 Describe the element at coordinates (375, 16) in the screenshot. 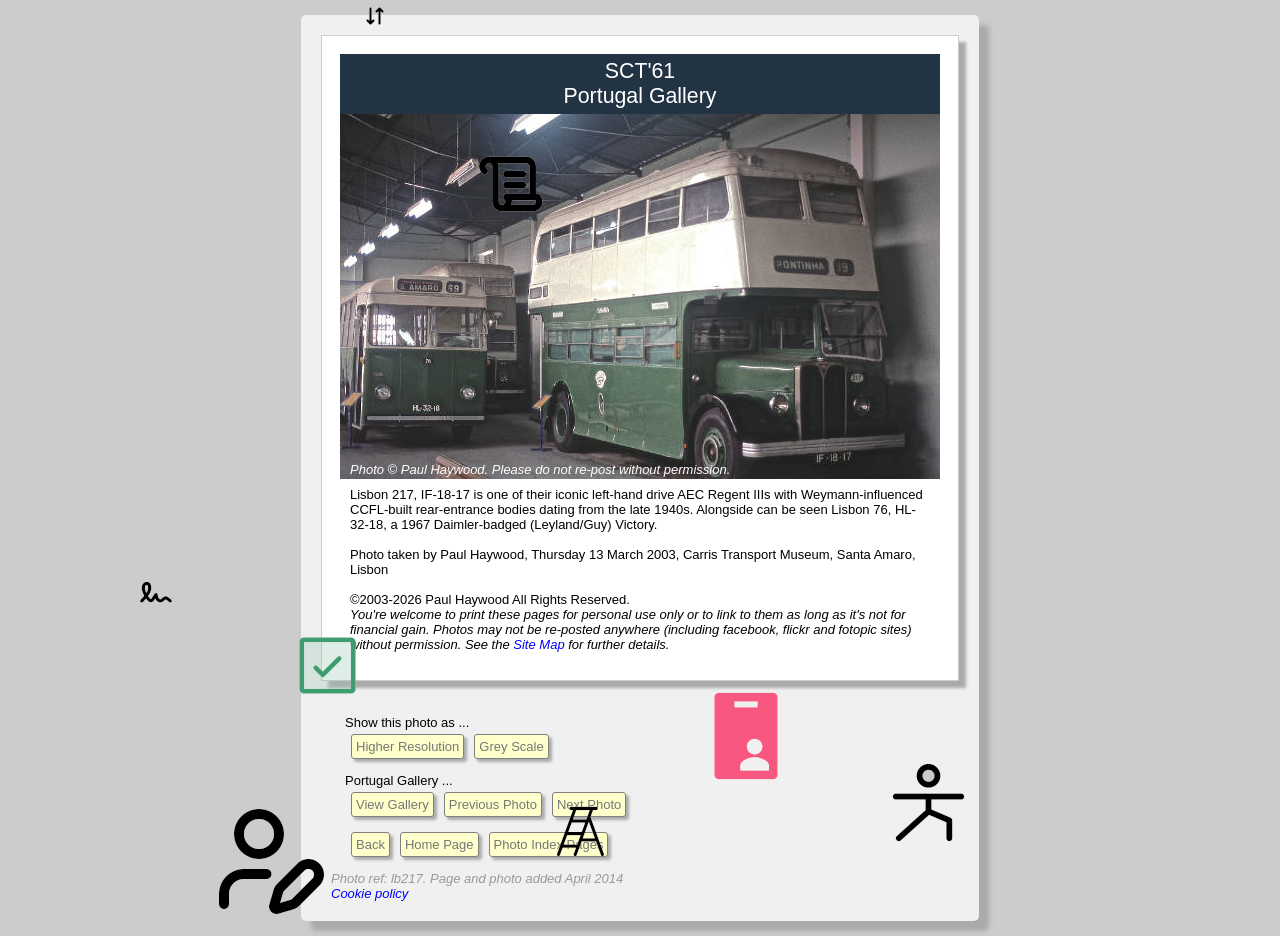

I see `sort items in ascending or descending order` at that location.